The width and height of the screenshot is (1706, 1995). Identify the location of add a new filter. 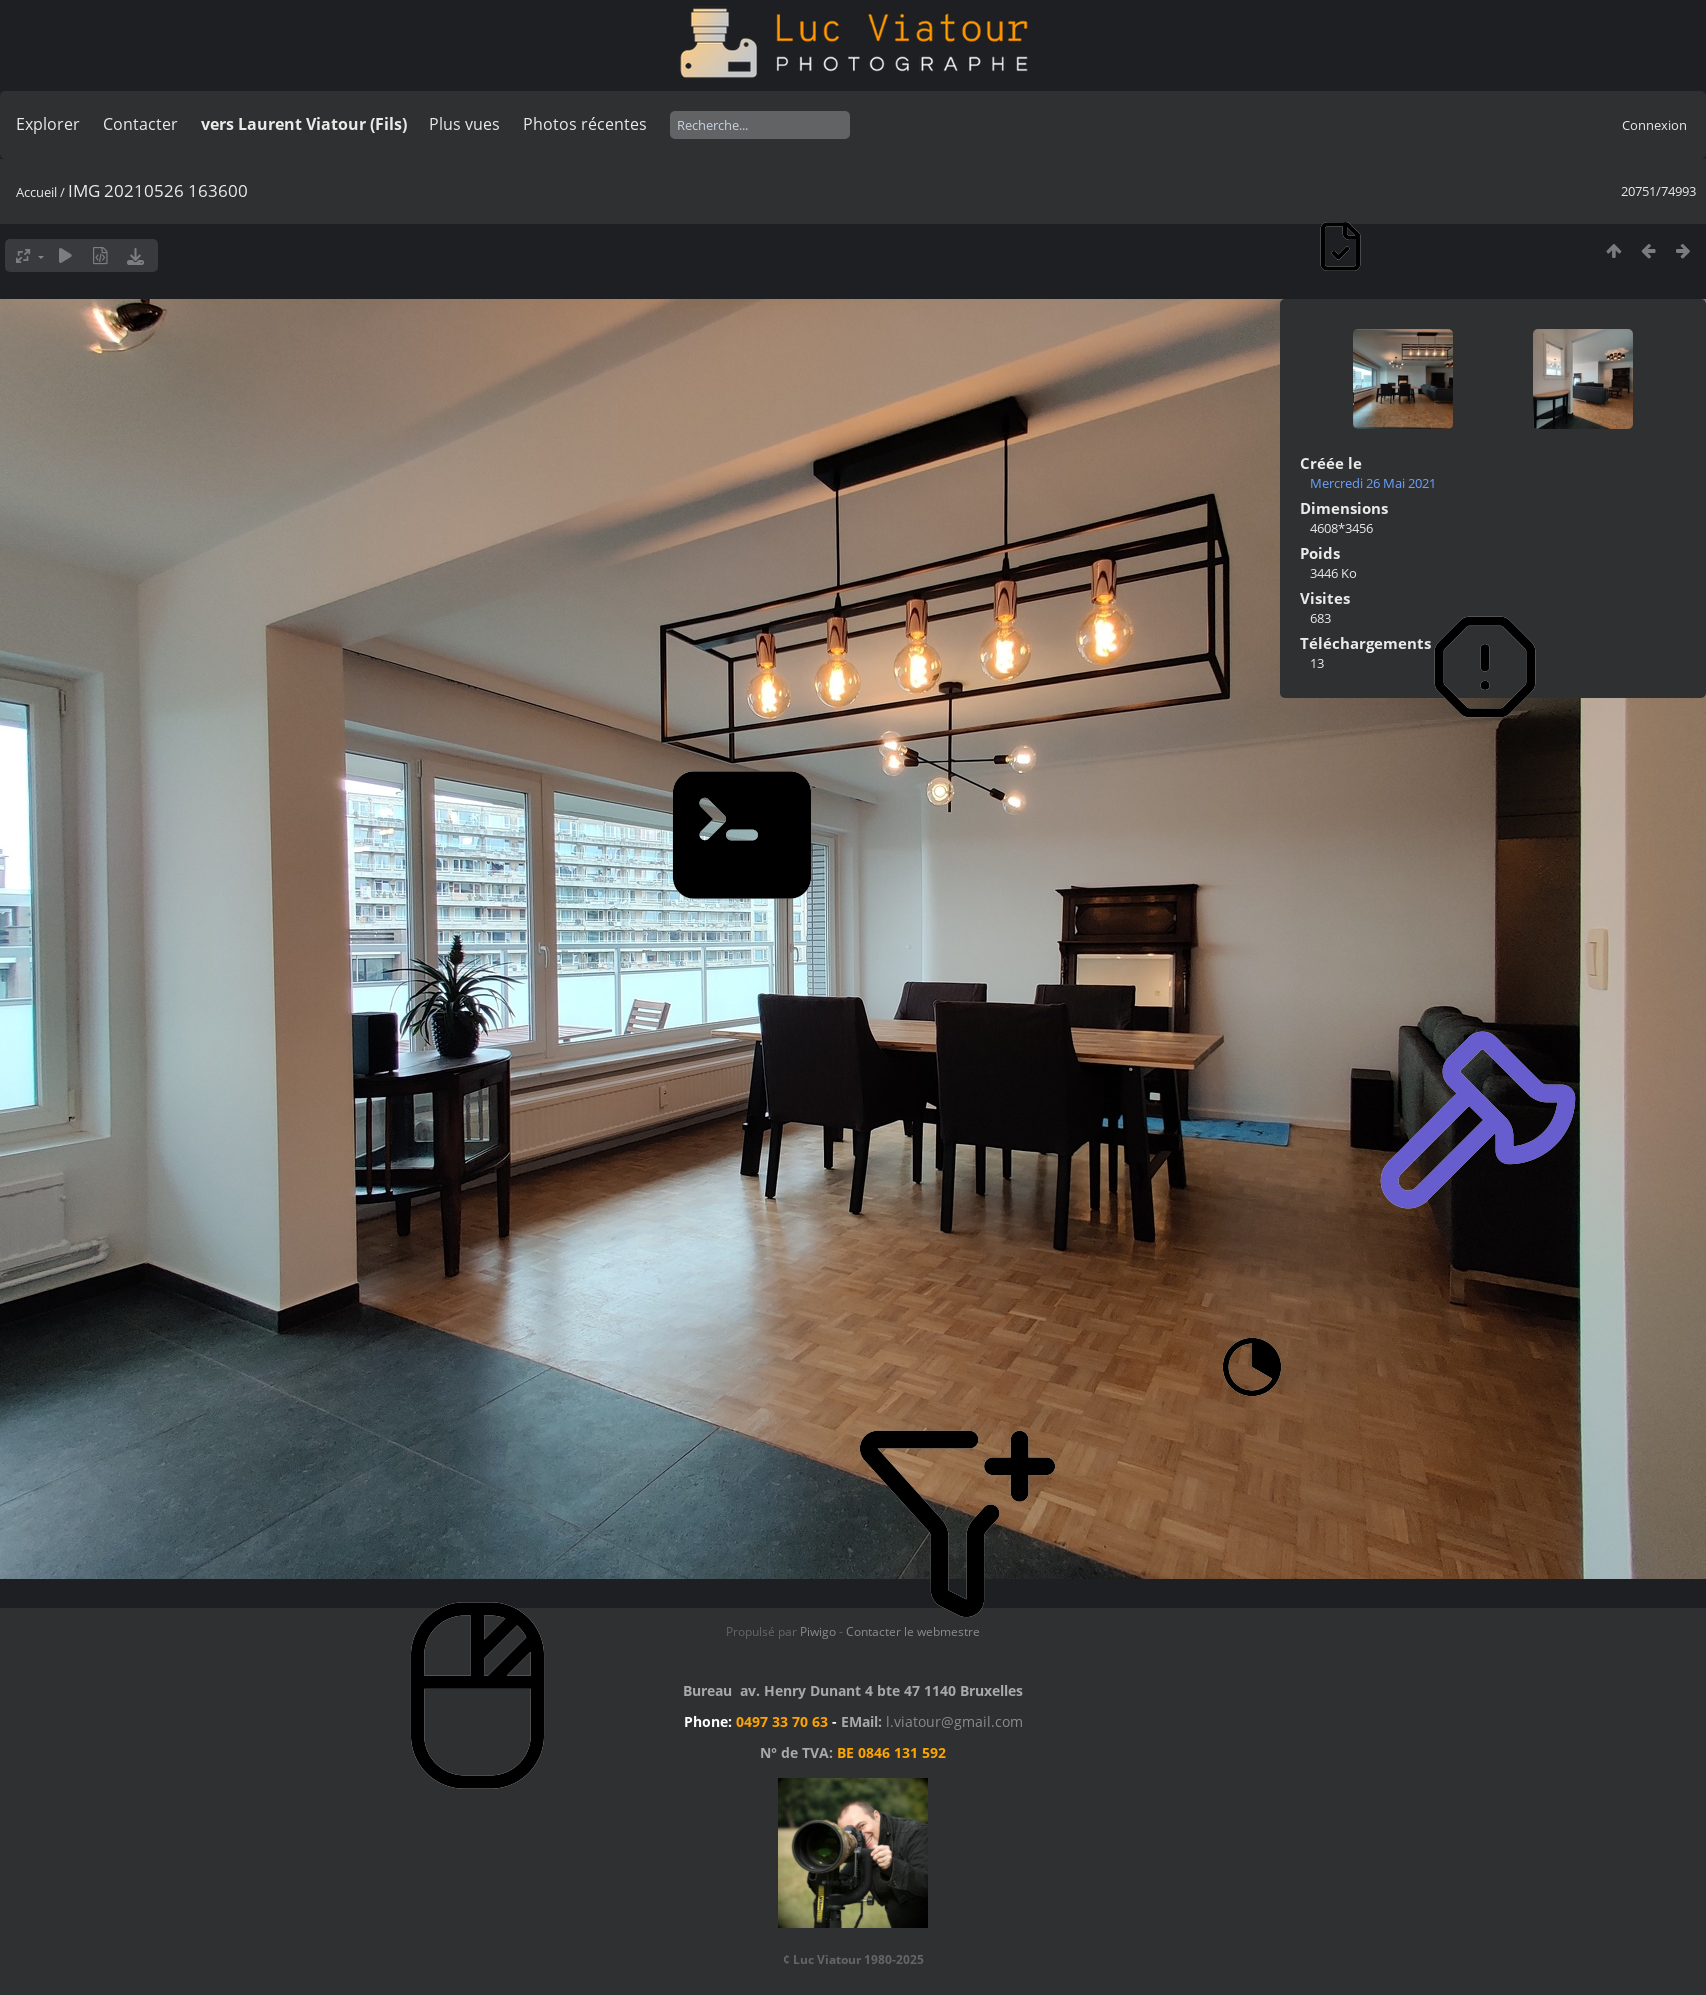
(957, 1519).